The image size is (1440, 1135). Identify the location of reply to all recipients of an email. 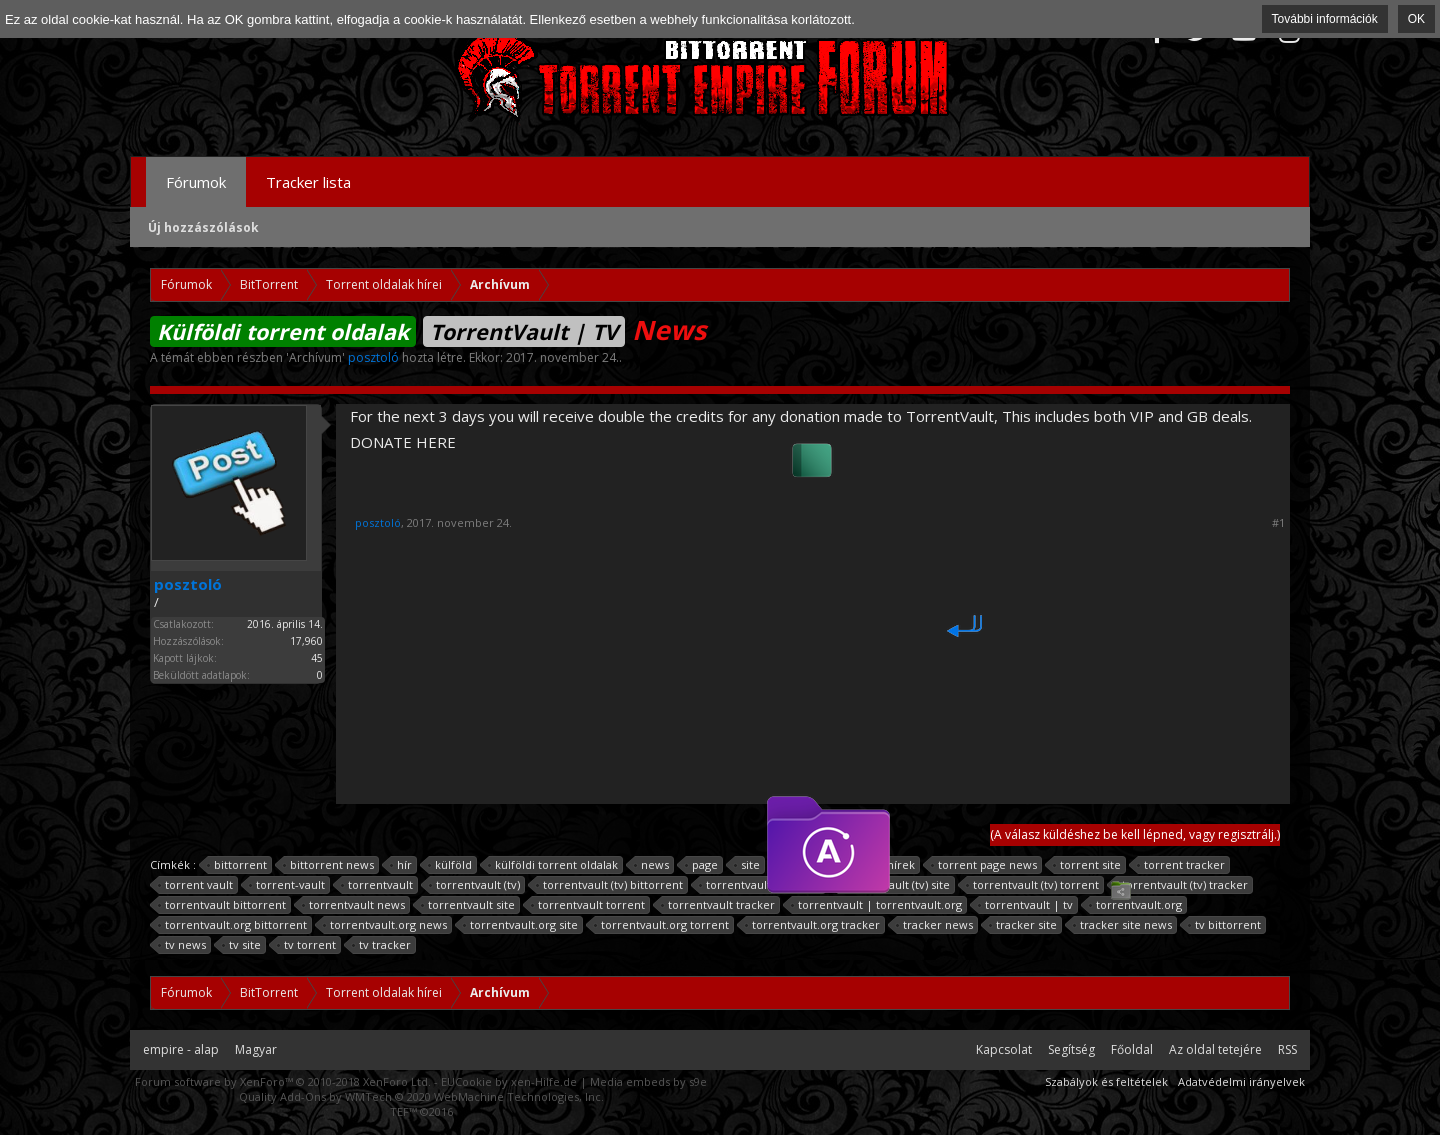
(964, 626).